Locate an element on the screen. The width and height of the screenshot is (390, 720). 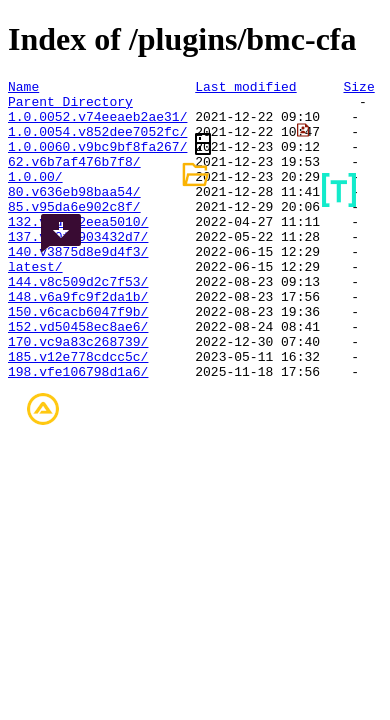
download chat history is located at coordinates (61, 232).